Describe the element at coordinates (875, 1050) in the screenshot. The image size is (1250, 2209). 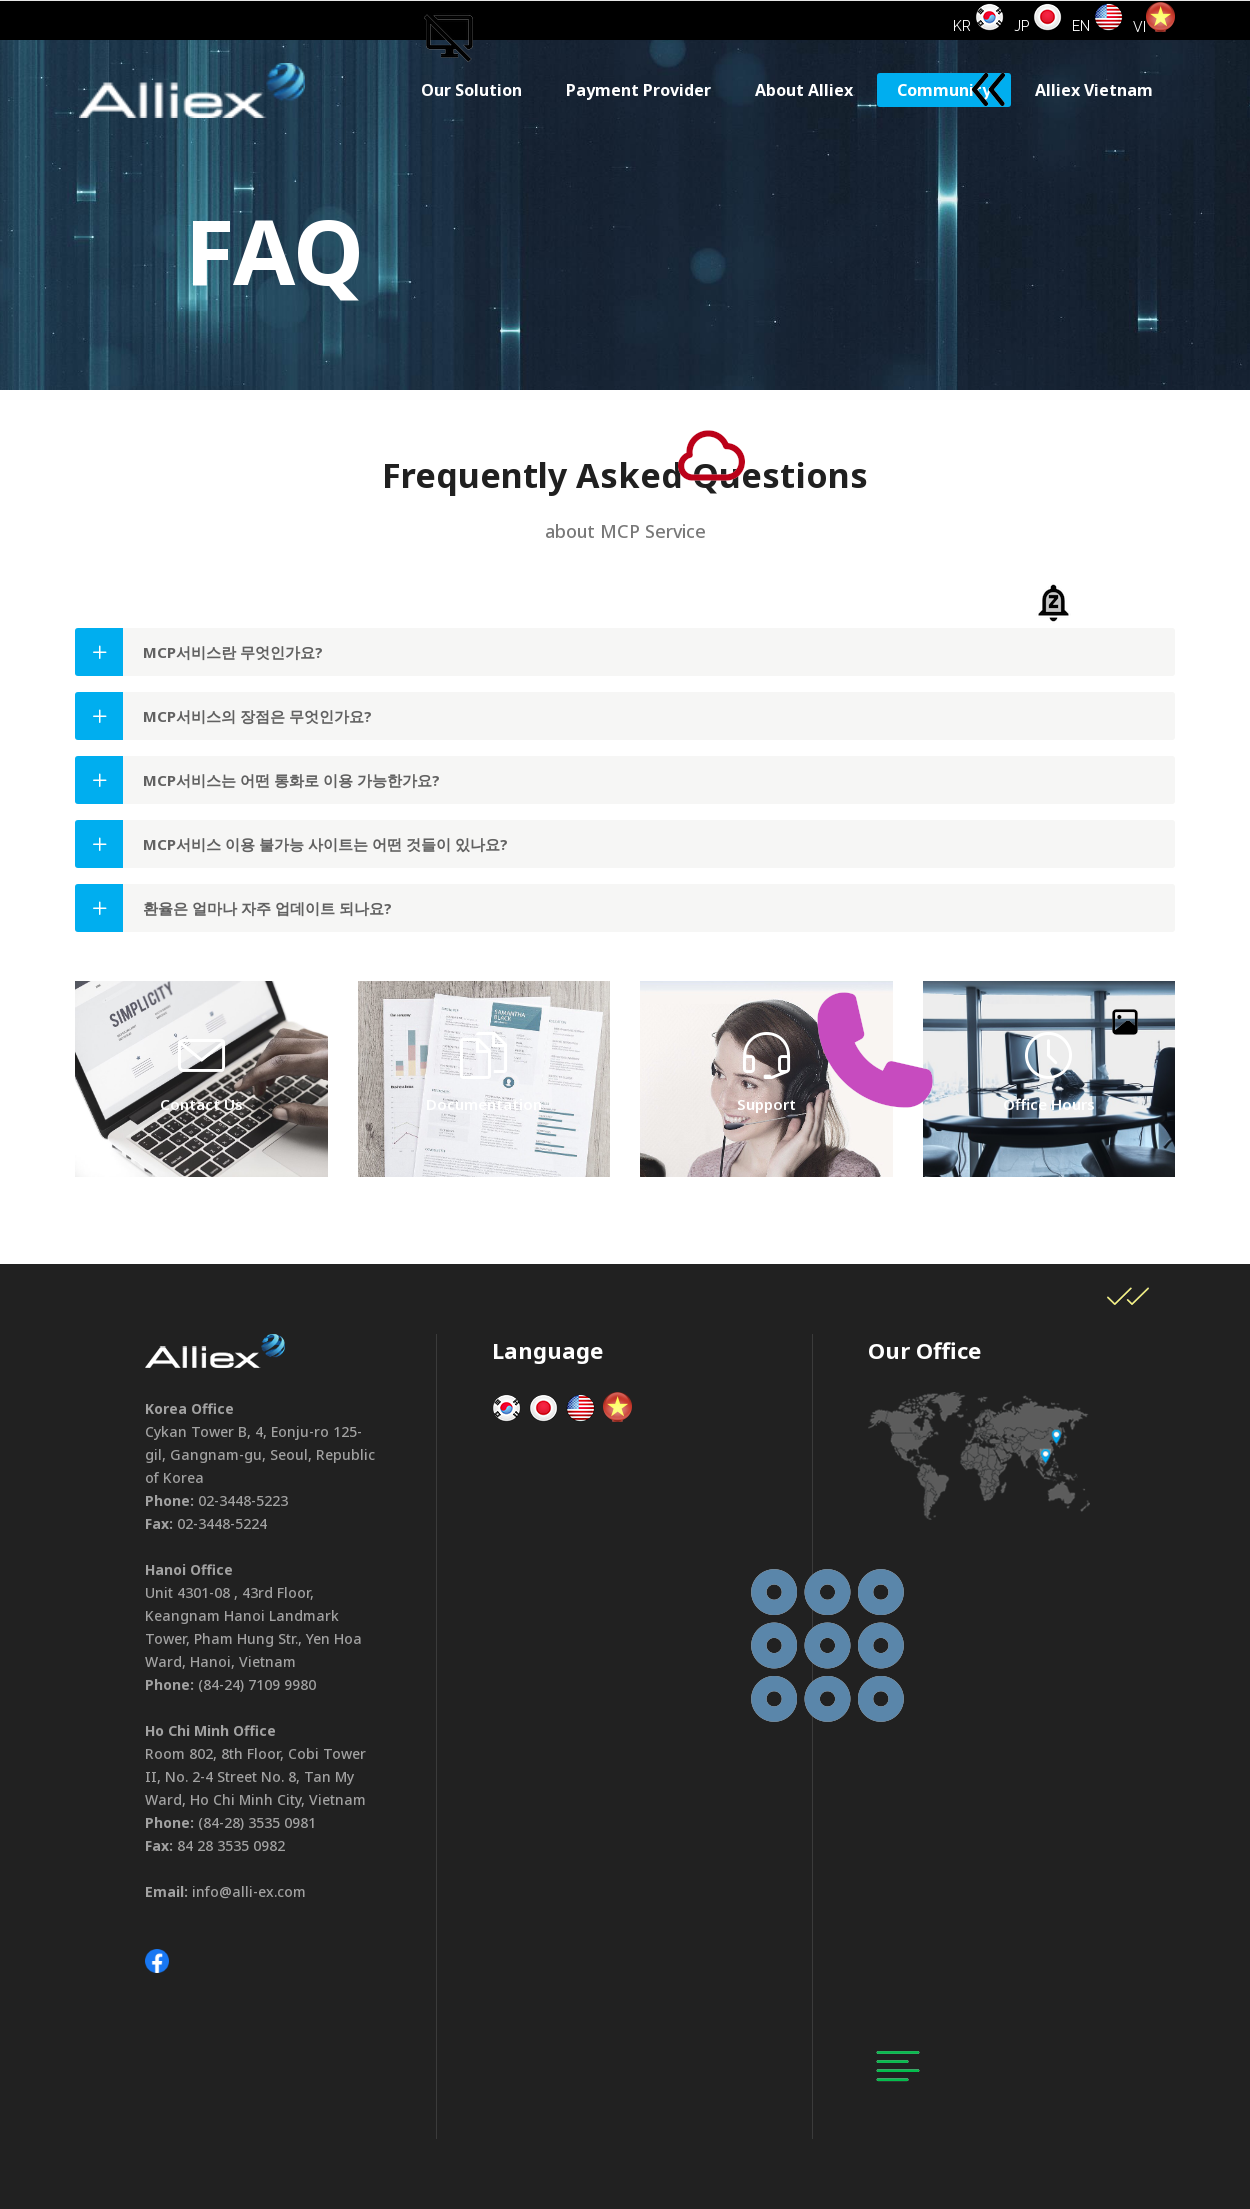
I see `make a phone call` at that location.